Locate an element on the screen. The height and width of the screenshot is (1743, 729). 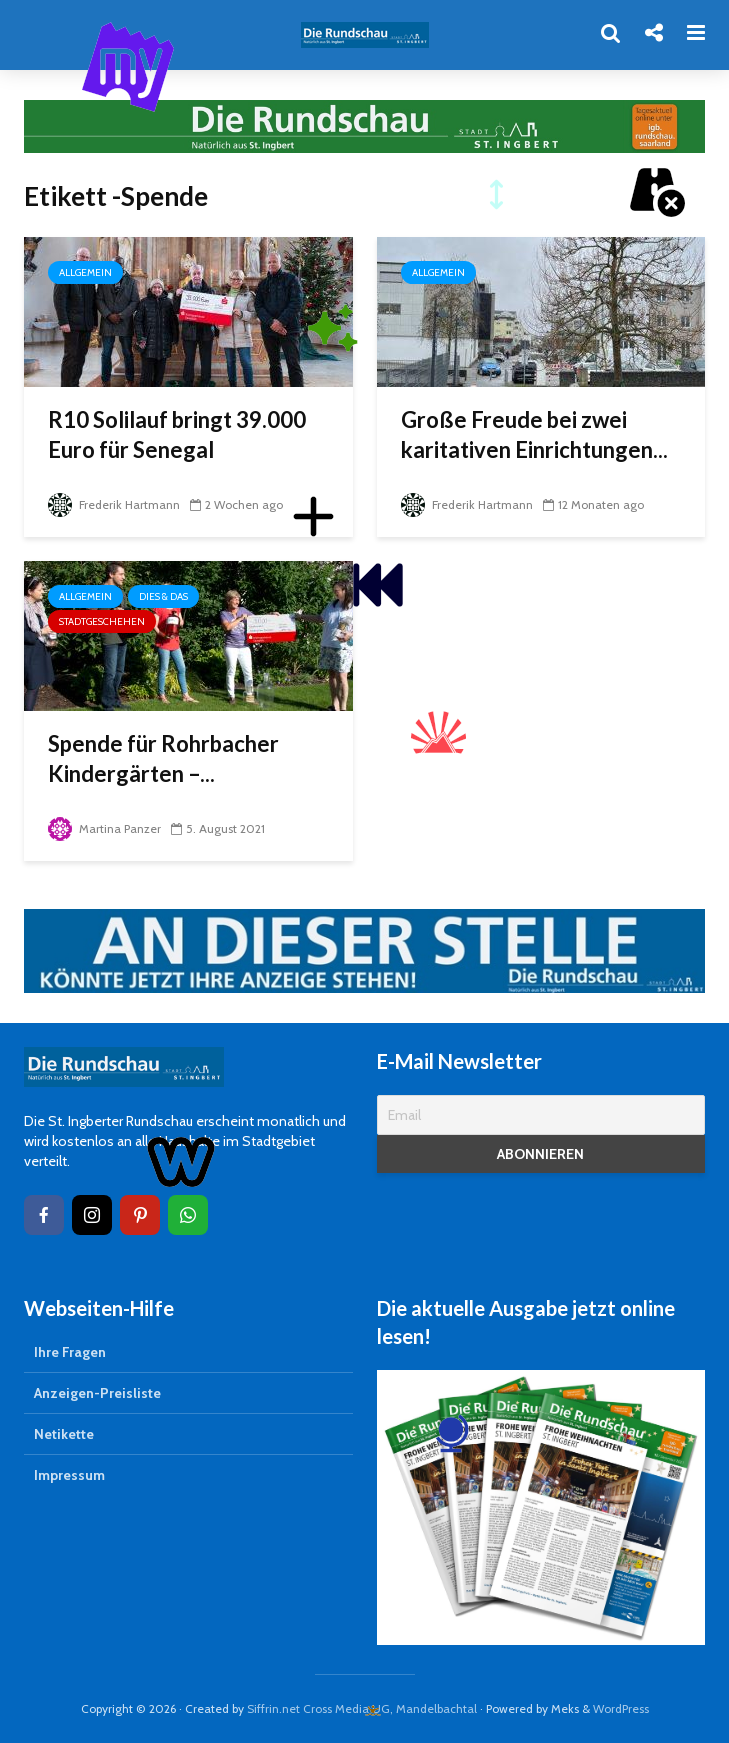
indicates water safety or drowning hazard warning is located at coordinates (373, 1711).